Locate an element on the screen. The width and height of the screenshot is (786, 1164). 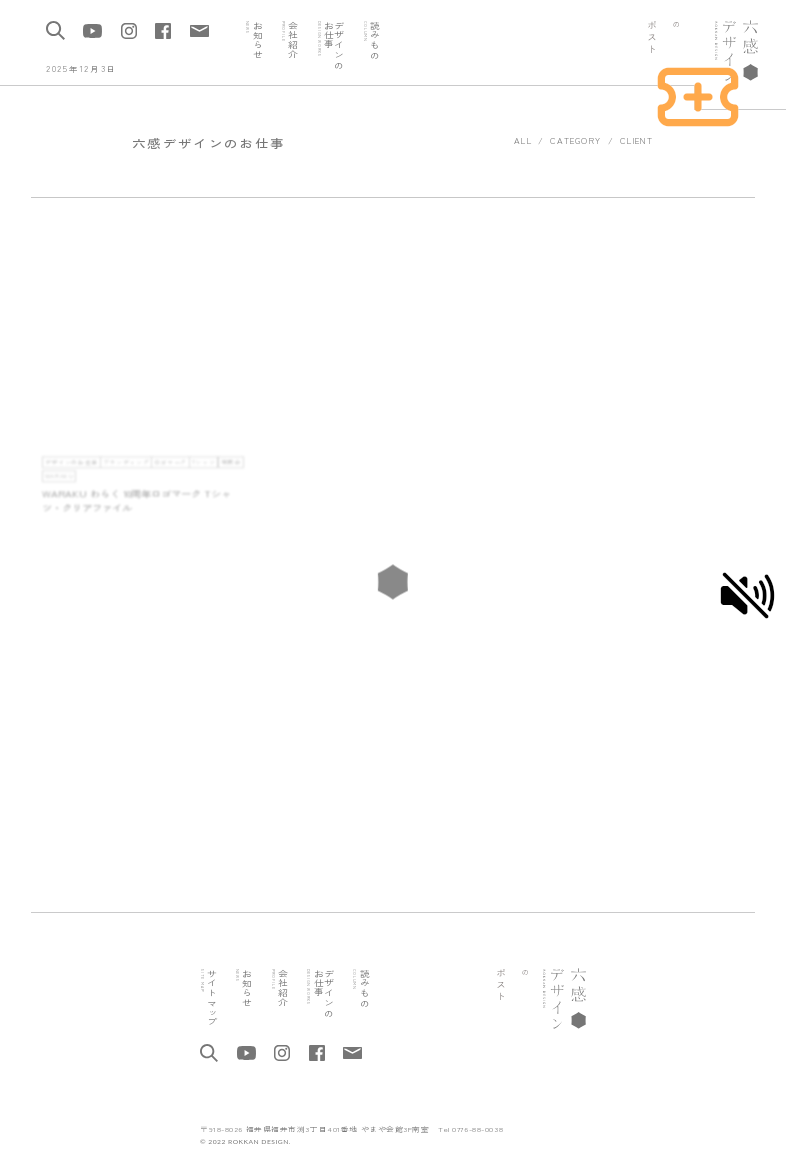
mute or unmute audio is located at coordinates (747, 595).